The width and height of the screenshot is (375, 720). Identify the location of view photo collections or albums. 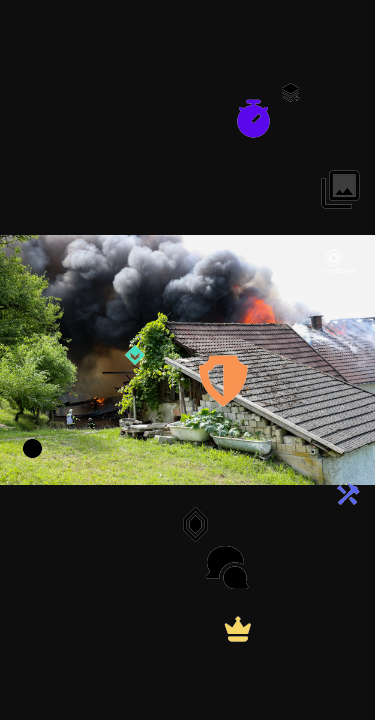
(340, 189).